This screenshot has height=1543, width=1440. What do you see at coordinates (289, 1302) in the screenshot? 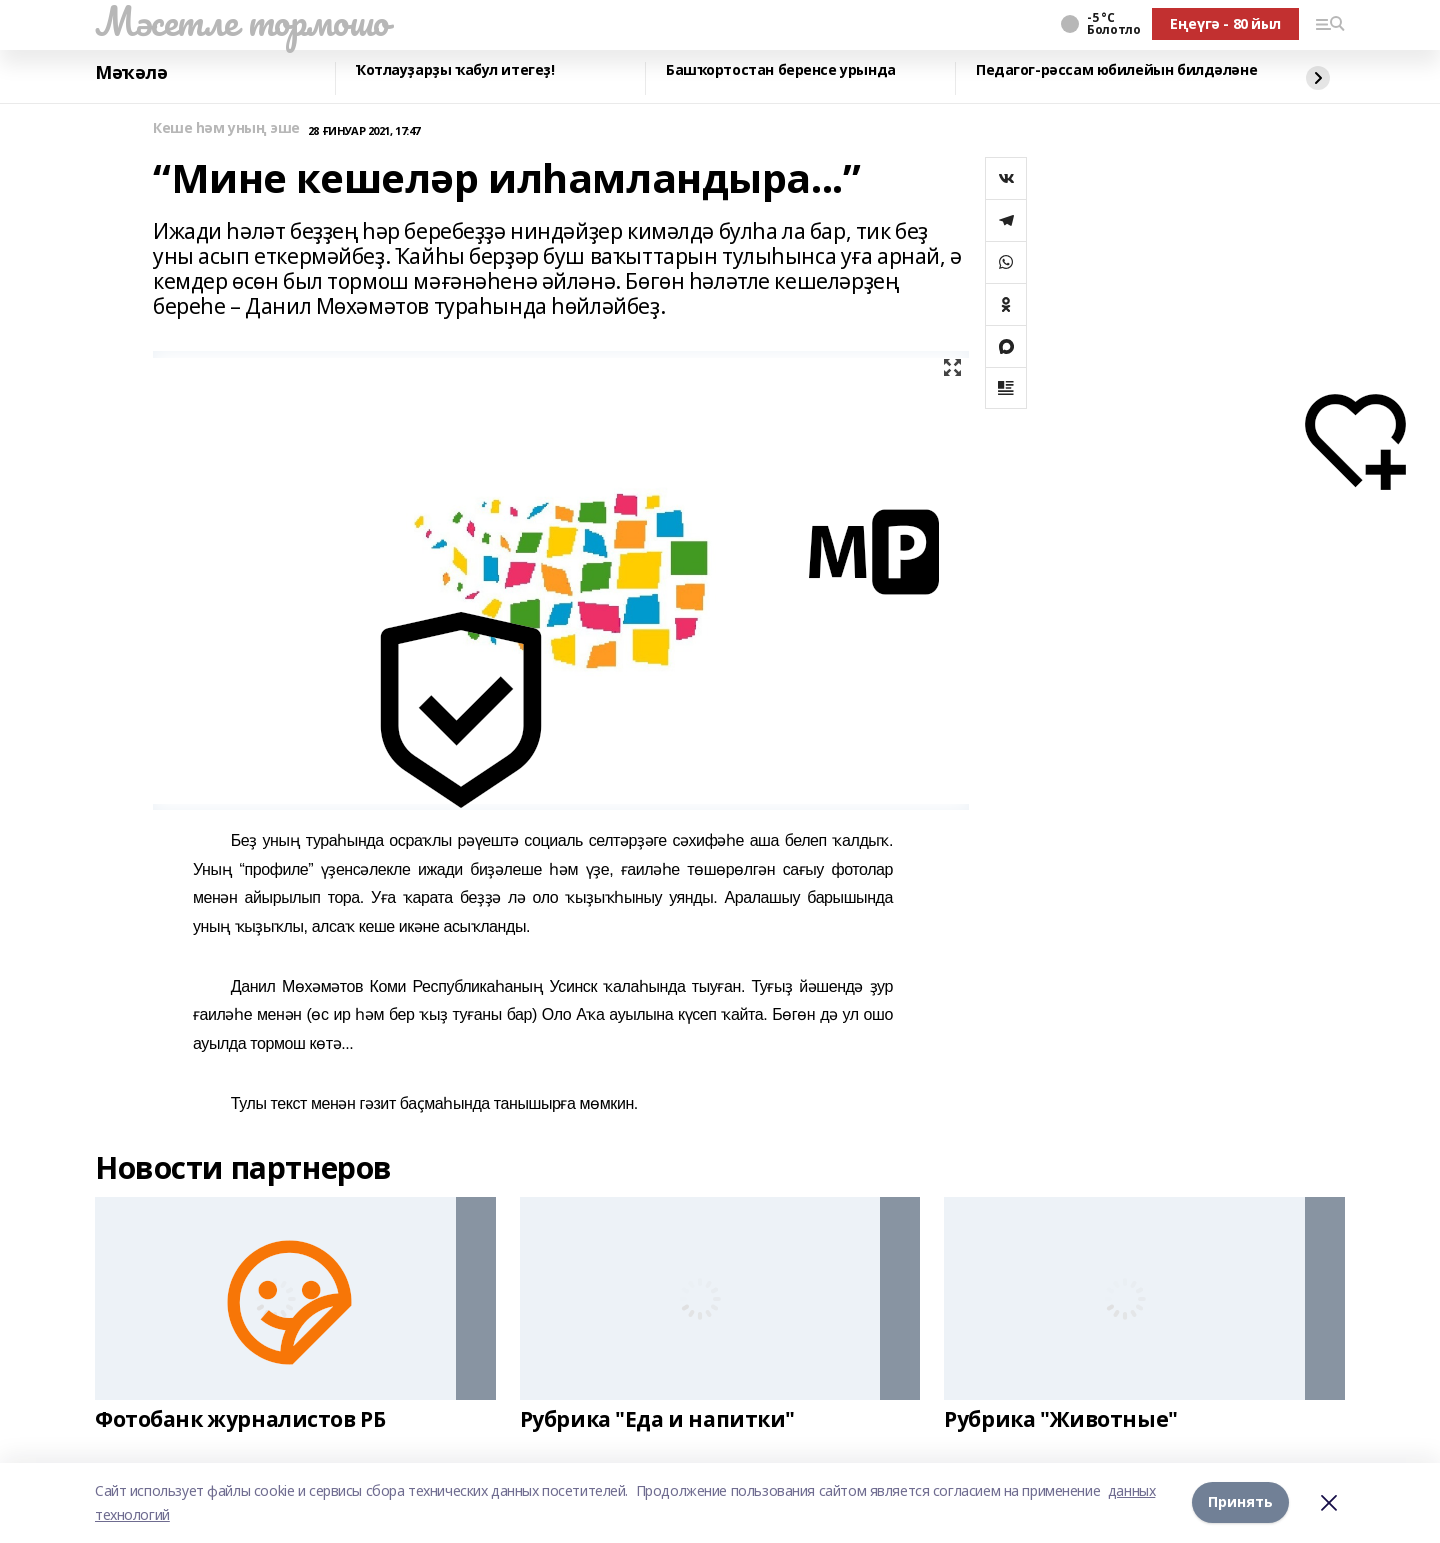
I see `add a sticker to your message` at bounding box center [289, 1302].